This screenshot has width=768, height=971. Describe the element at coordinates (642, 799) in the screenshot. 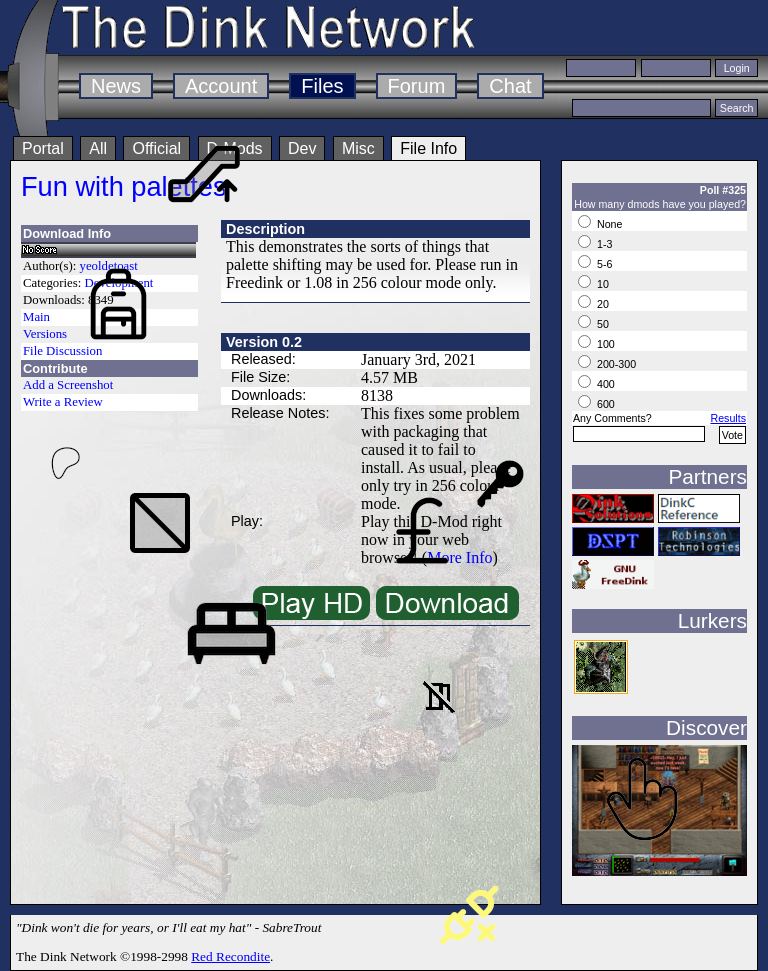

I see `tap or click to select an item` at that location.